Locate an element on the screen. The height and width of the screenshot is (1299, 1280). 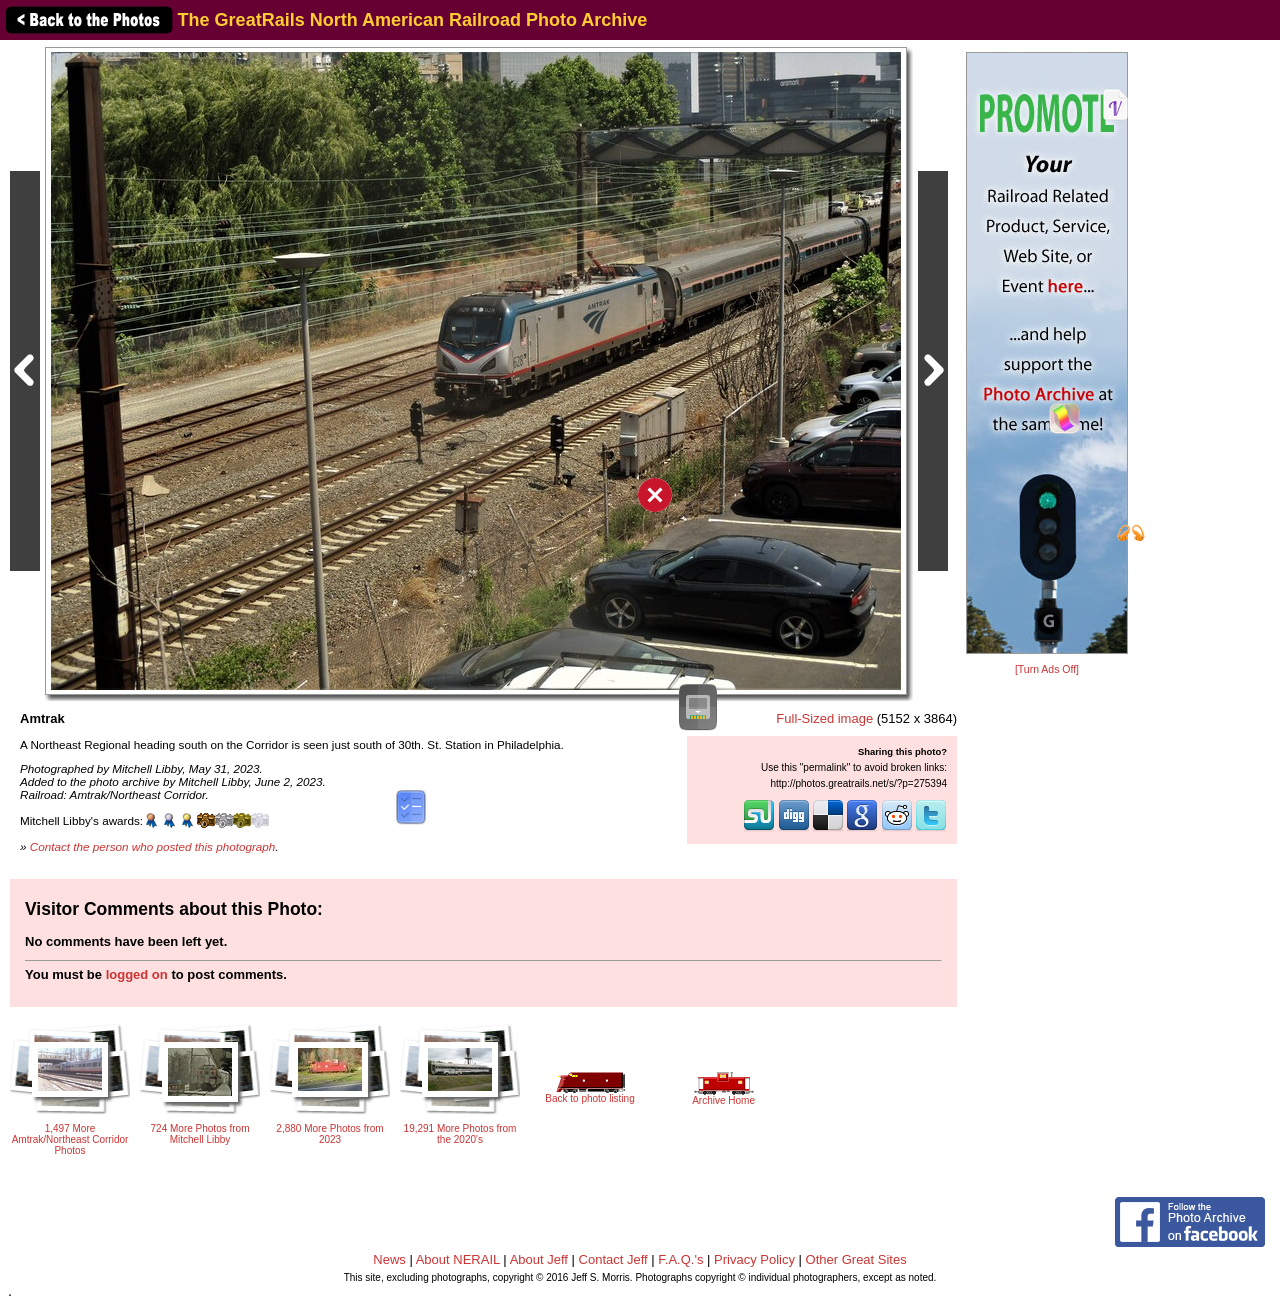
connect wireless earbuds via bluetooth is located at coordinates (1131, 534).